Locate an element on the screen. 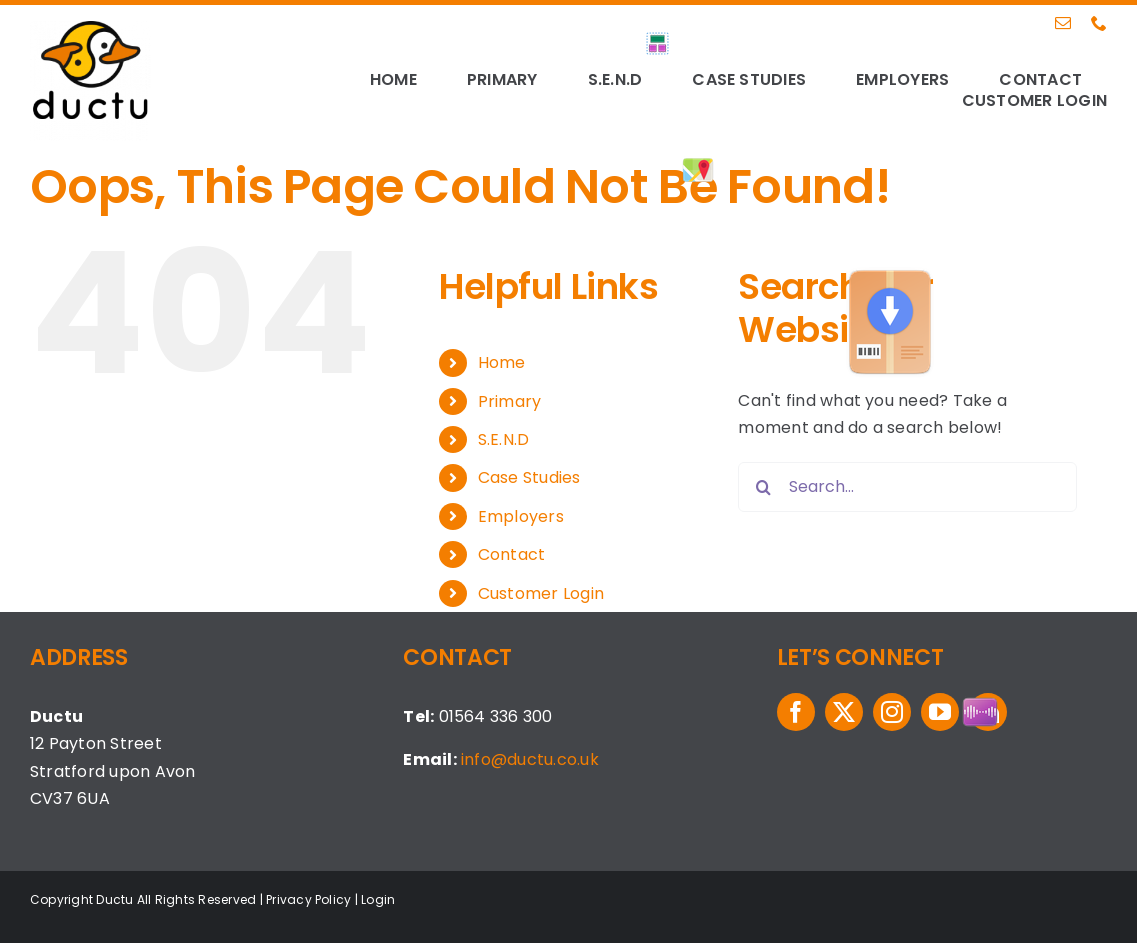  open gnome maps application is located at coordinates (698, 170).